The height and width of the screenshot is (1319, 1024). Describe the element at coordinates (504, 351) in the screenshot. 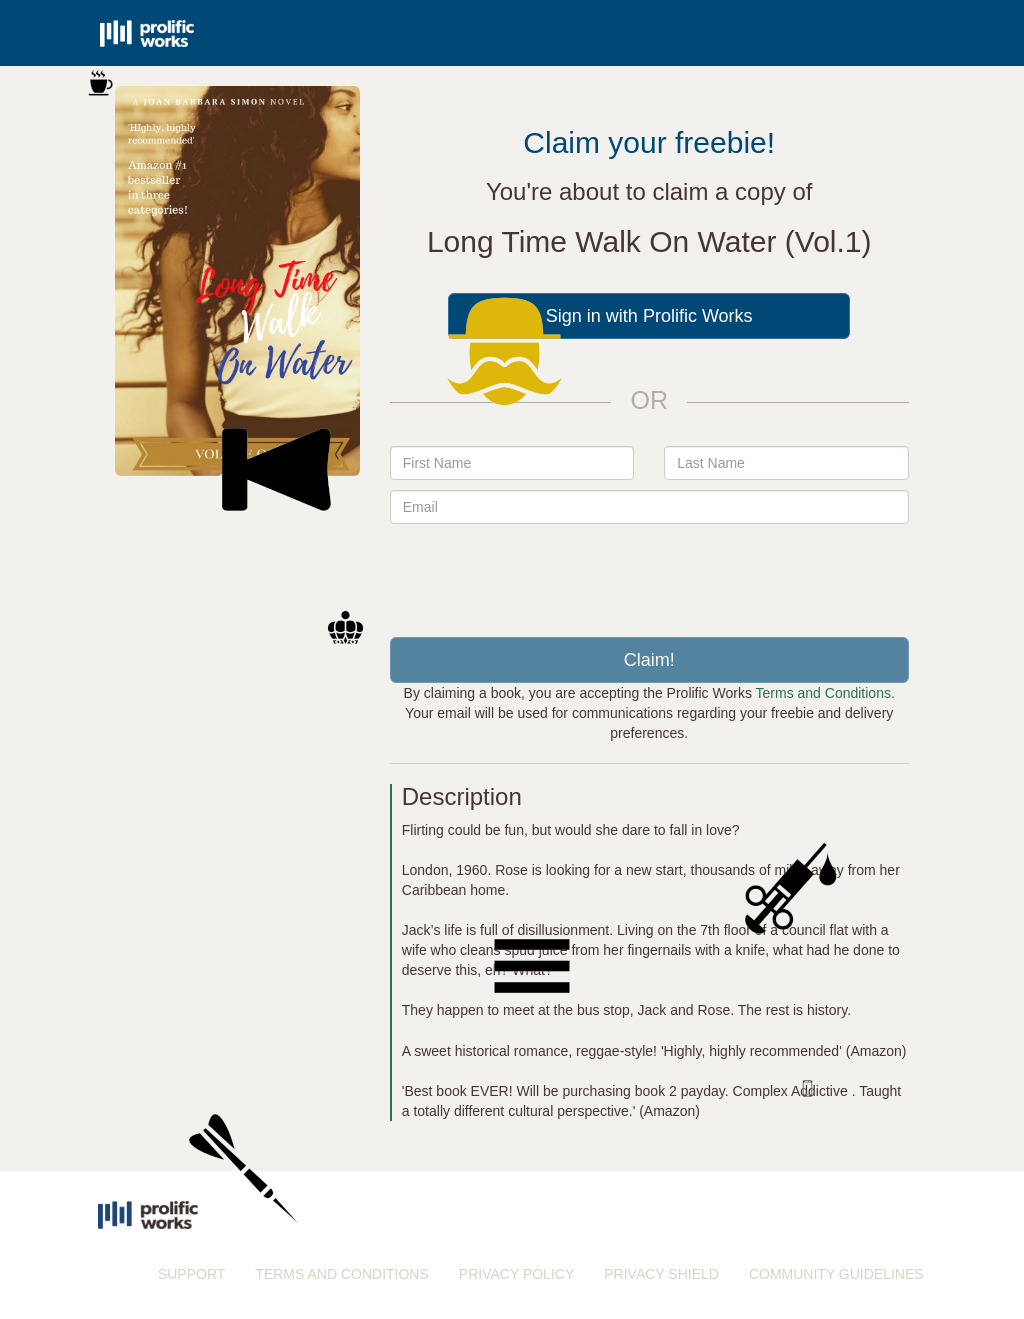

I see `select a gentleman or vintage character avatar` at that location.